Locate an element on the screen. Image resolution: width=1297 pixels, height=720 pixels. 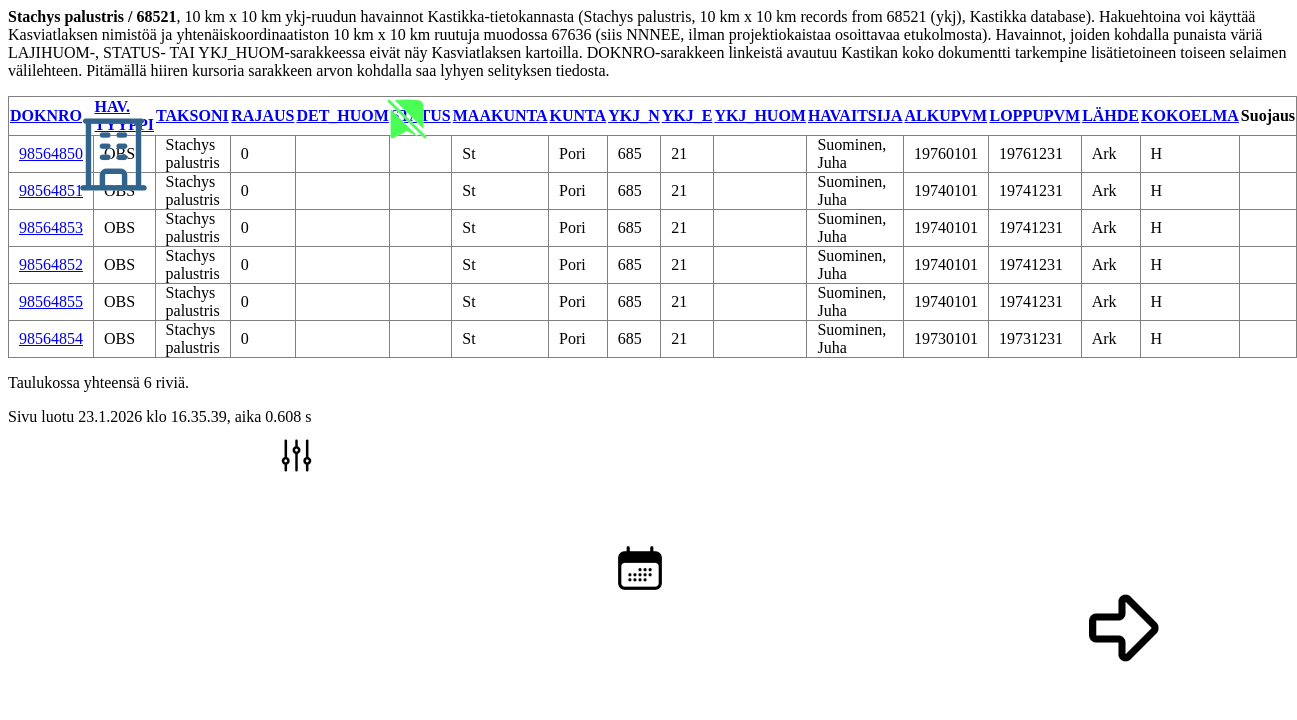
remove from bookmarks is located at coordinates (407, 119).